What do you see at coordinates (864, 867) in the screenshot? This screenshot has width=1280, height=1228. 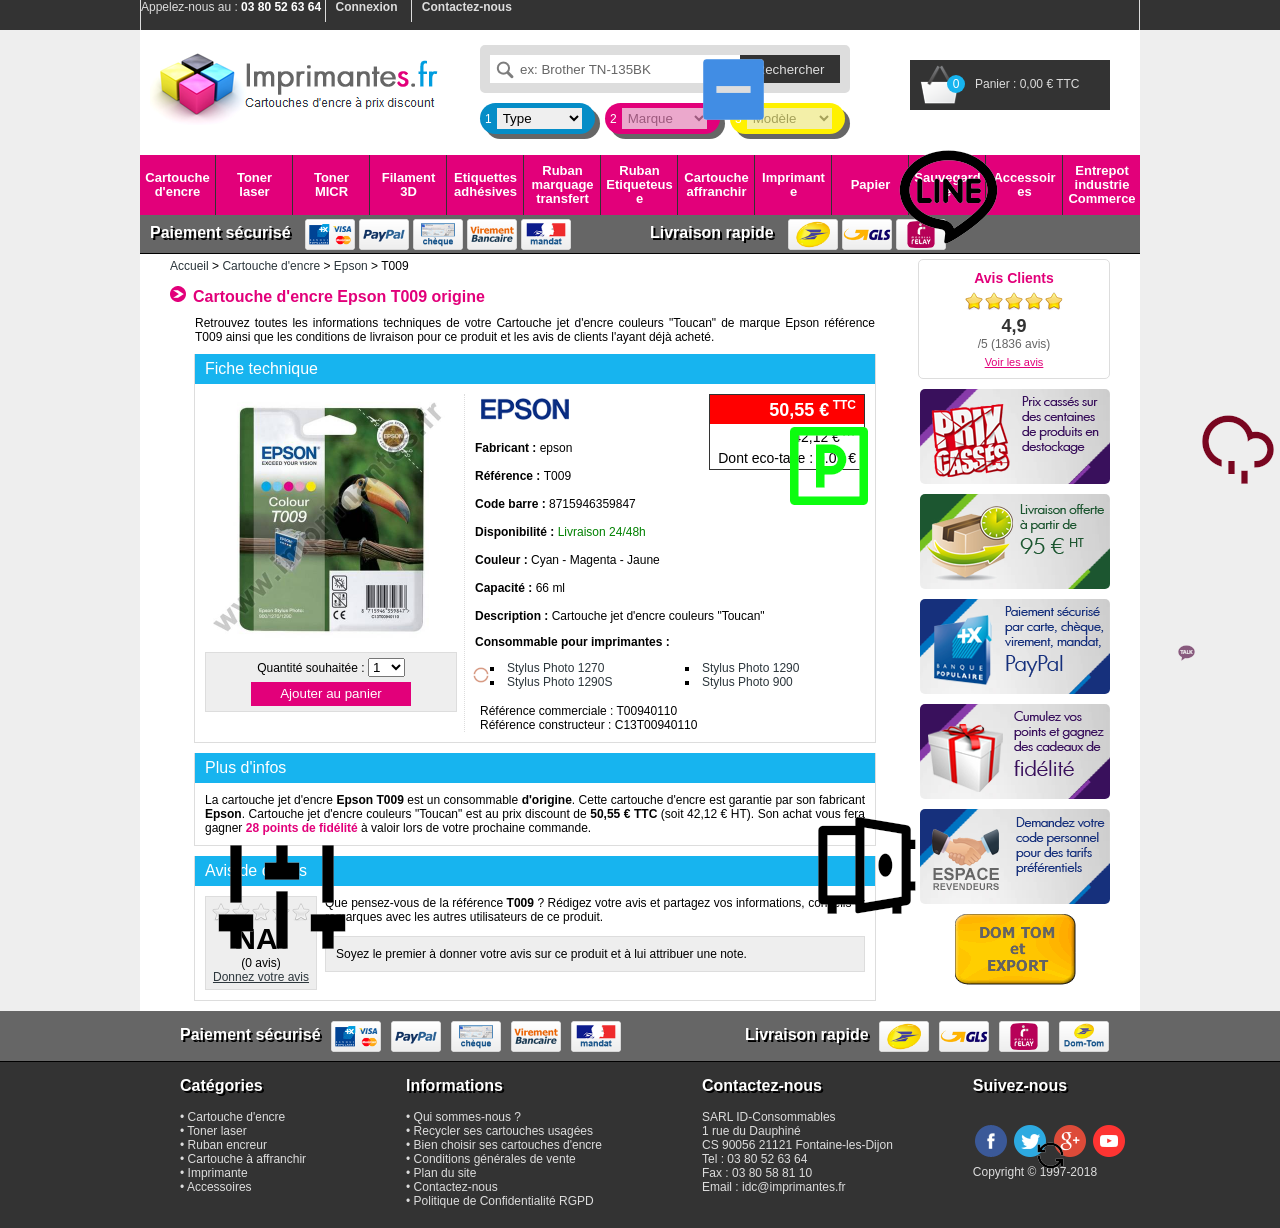 I see `access secure storage or vault` at bounding box center [864, 867].